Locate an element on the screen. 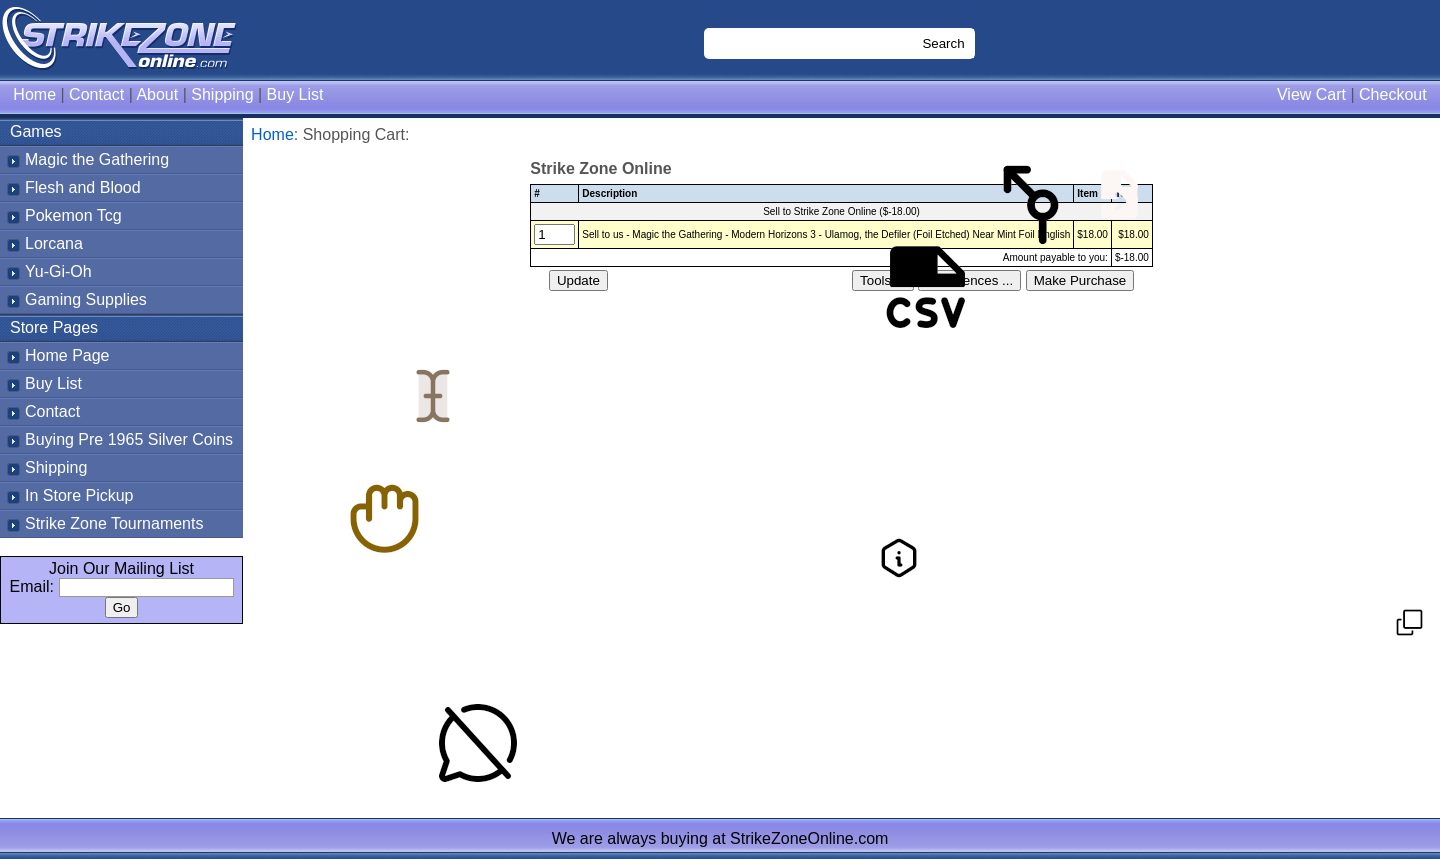  drag to reorder or move an item is located at coordinates (384, 509).